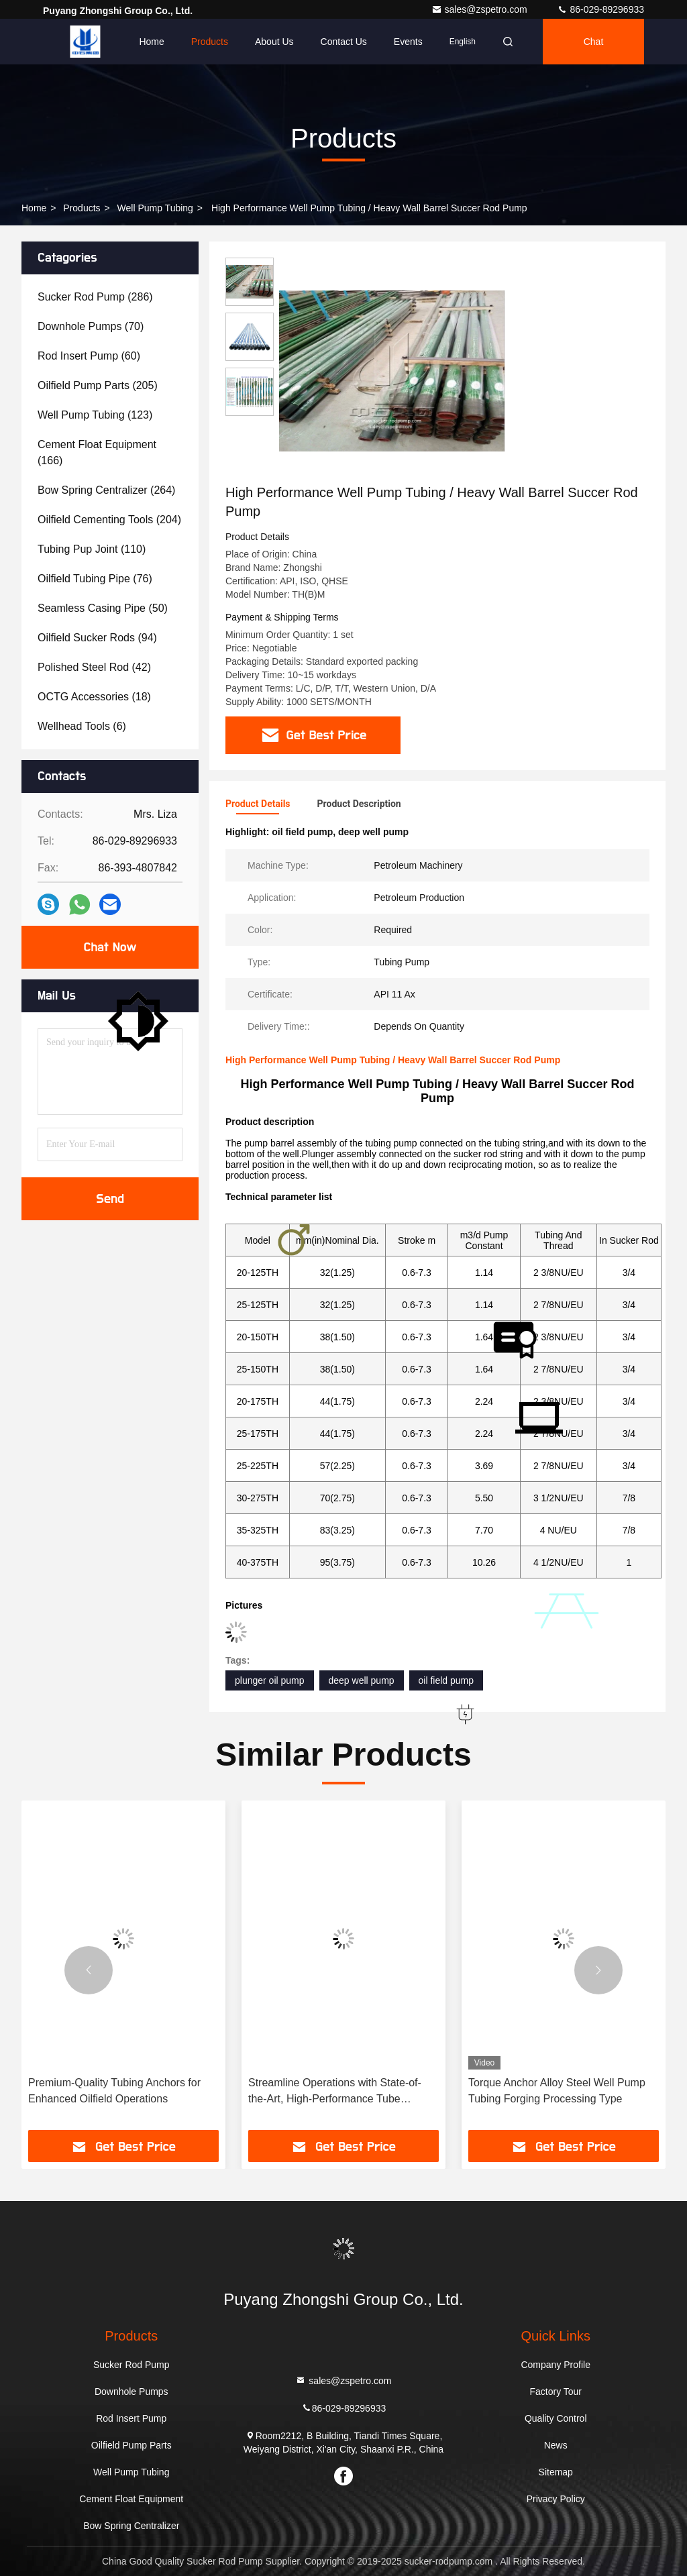 This screenshot has width=687, height=2576. Describe the element at coordinates (465, 1714) in the screenshot. I see `indicates device is currently charging` at that location.